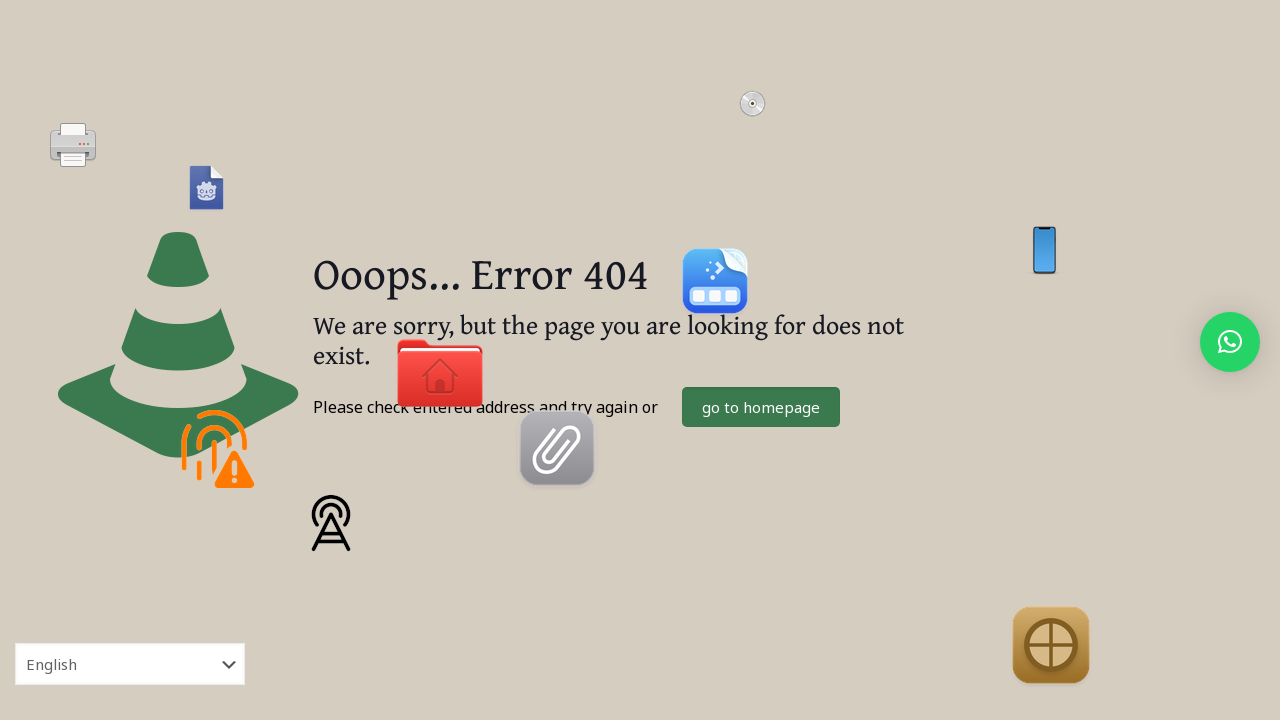 This screenshot has width=1280, height=720. I want to click on a godot game engine project file, so click(206, 188).